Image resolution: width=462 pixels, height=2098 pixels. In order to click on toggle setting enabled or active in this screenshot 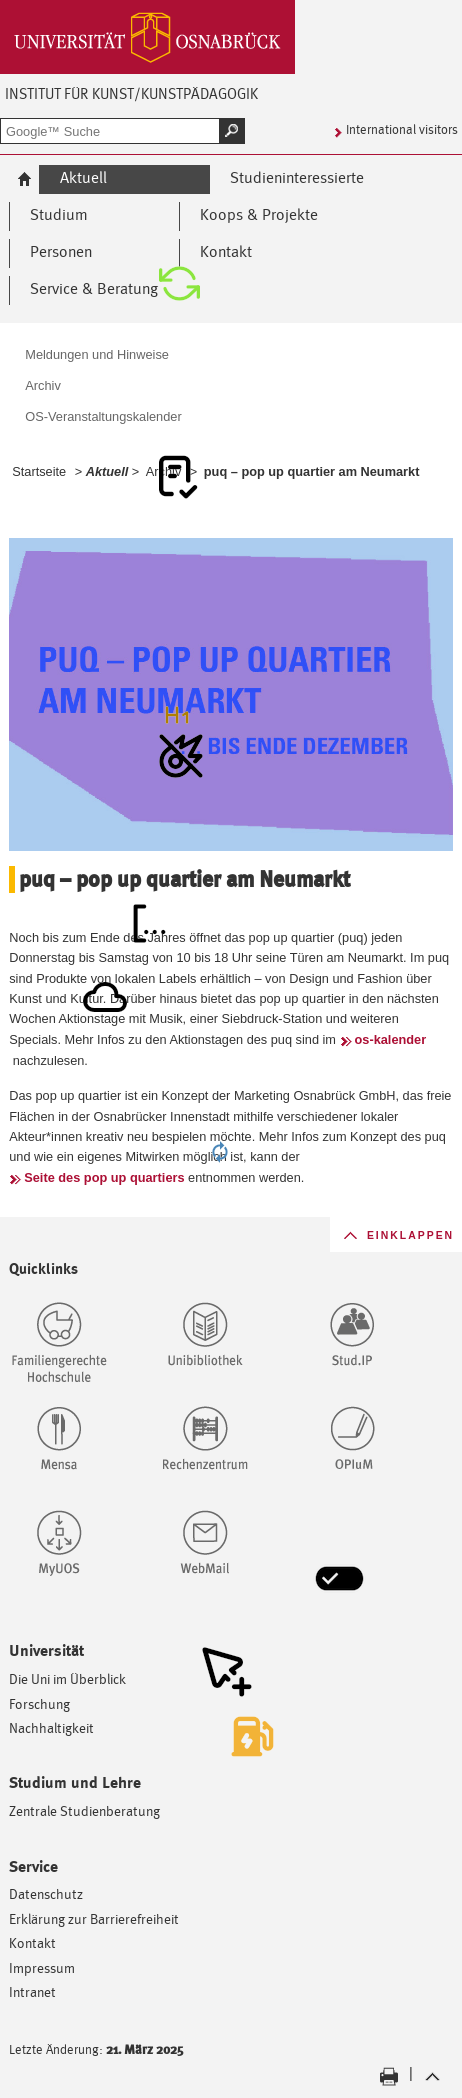, I will do `click(339, 1578)`.